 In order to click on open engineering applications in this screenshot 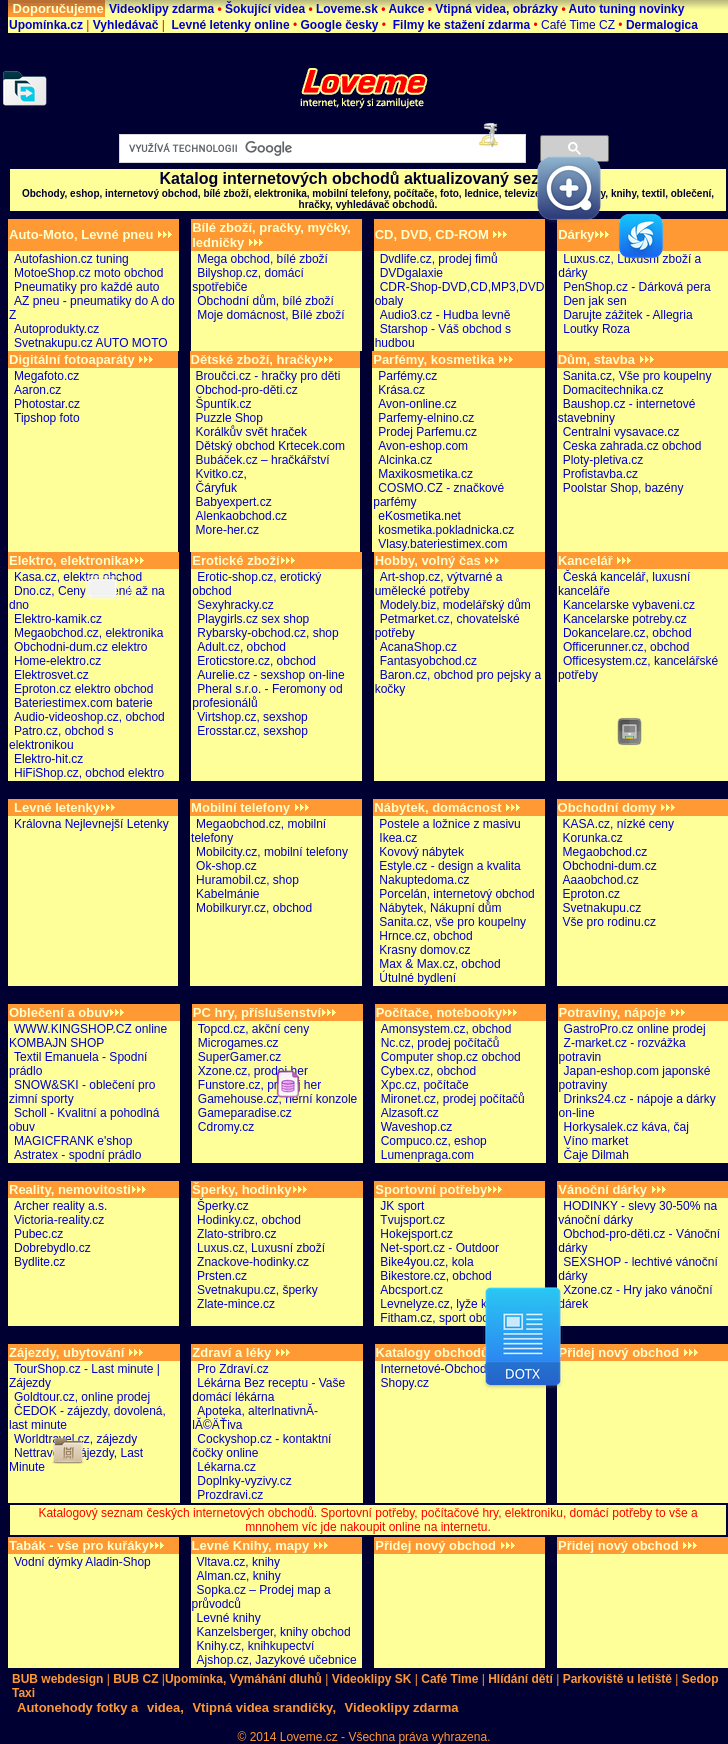, I will do `click(489, 135)`.